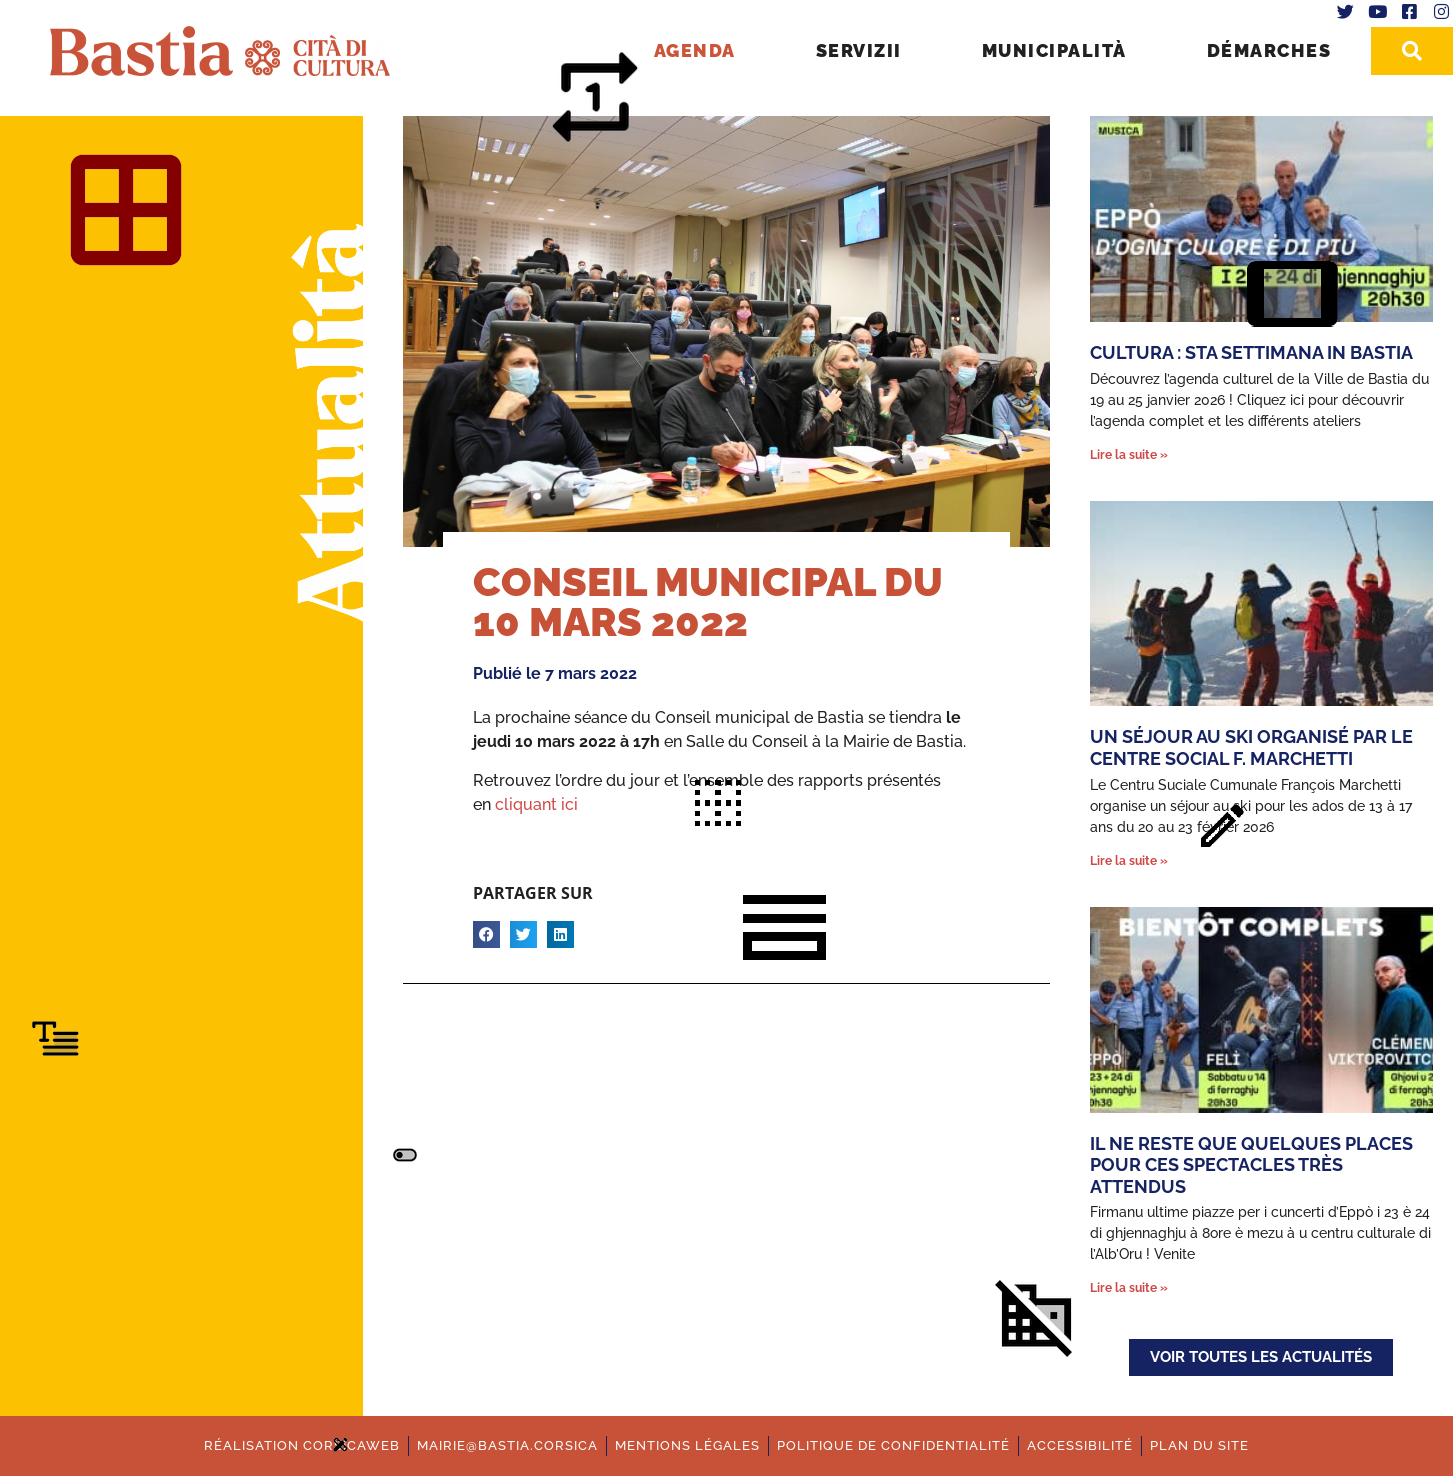 The width and height of the screenshot is (1453, 1476). What do you see at coordinates (54, 1038) in the screenshot?
I see `read article from The New York Times` at bounding box center [54, 1038].